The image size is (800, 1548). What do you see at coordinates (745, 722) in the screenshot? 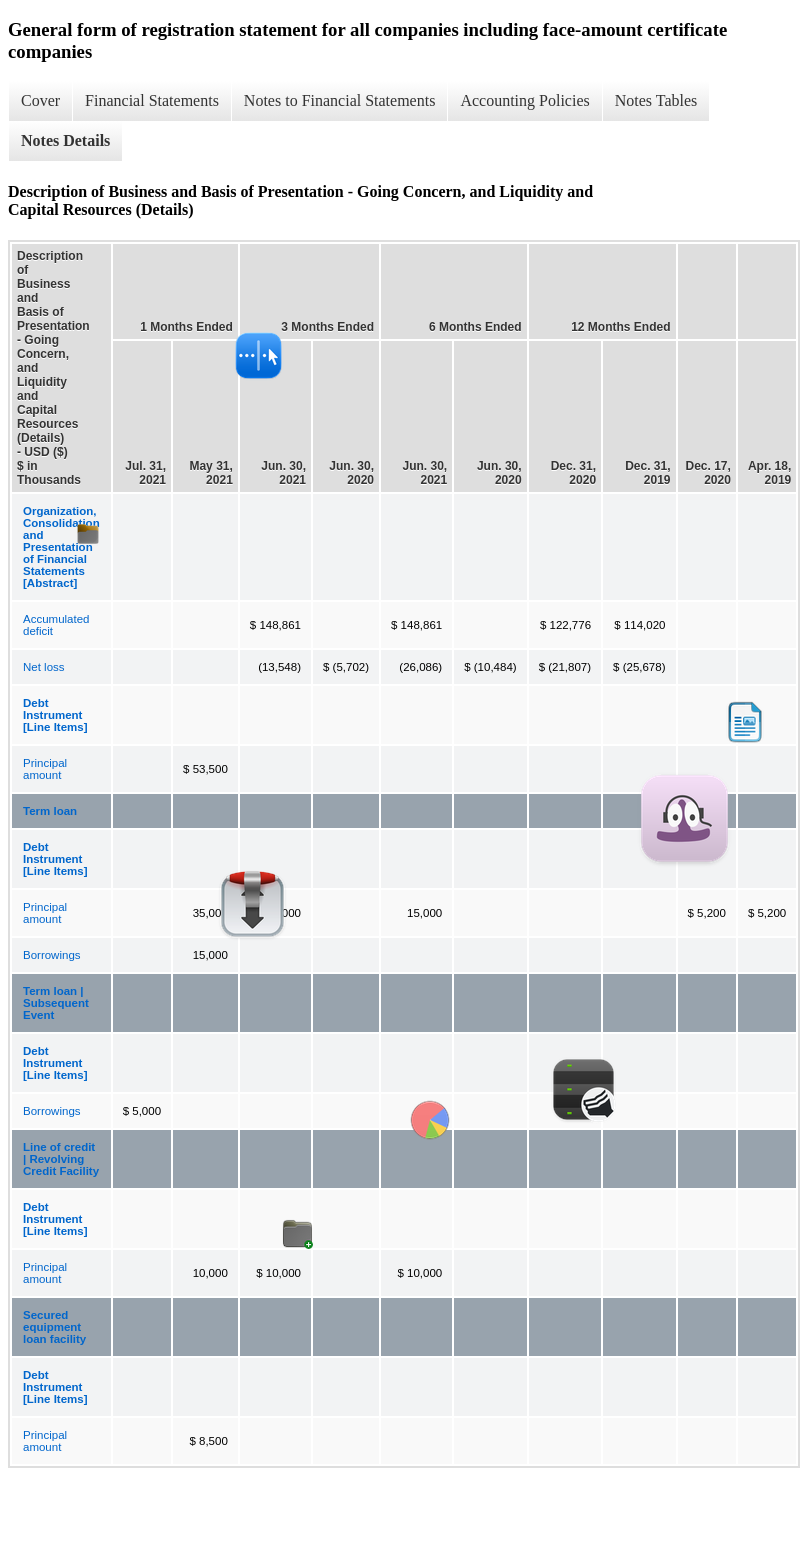
I see `open a text document file` at bounding box center [745, 722].